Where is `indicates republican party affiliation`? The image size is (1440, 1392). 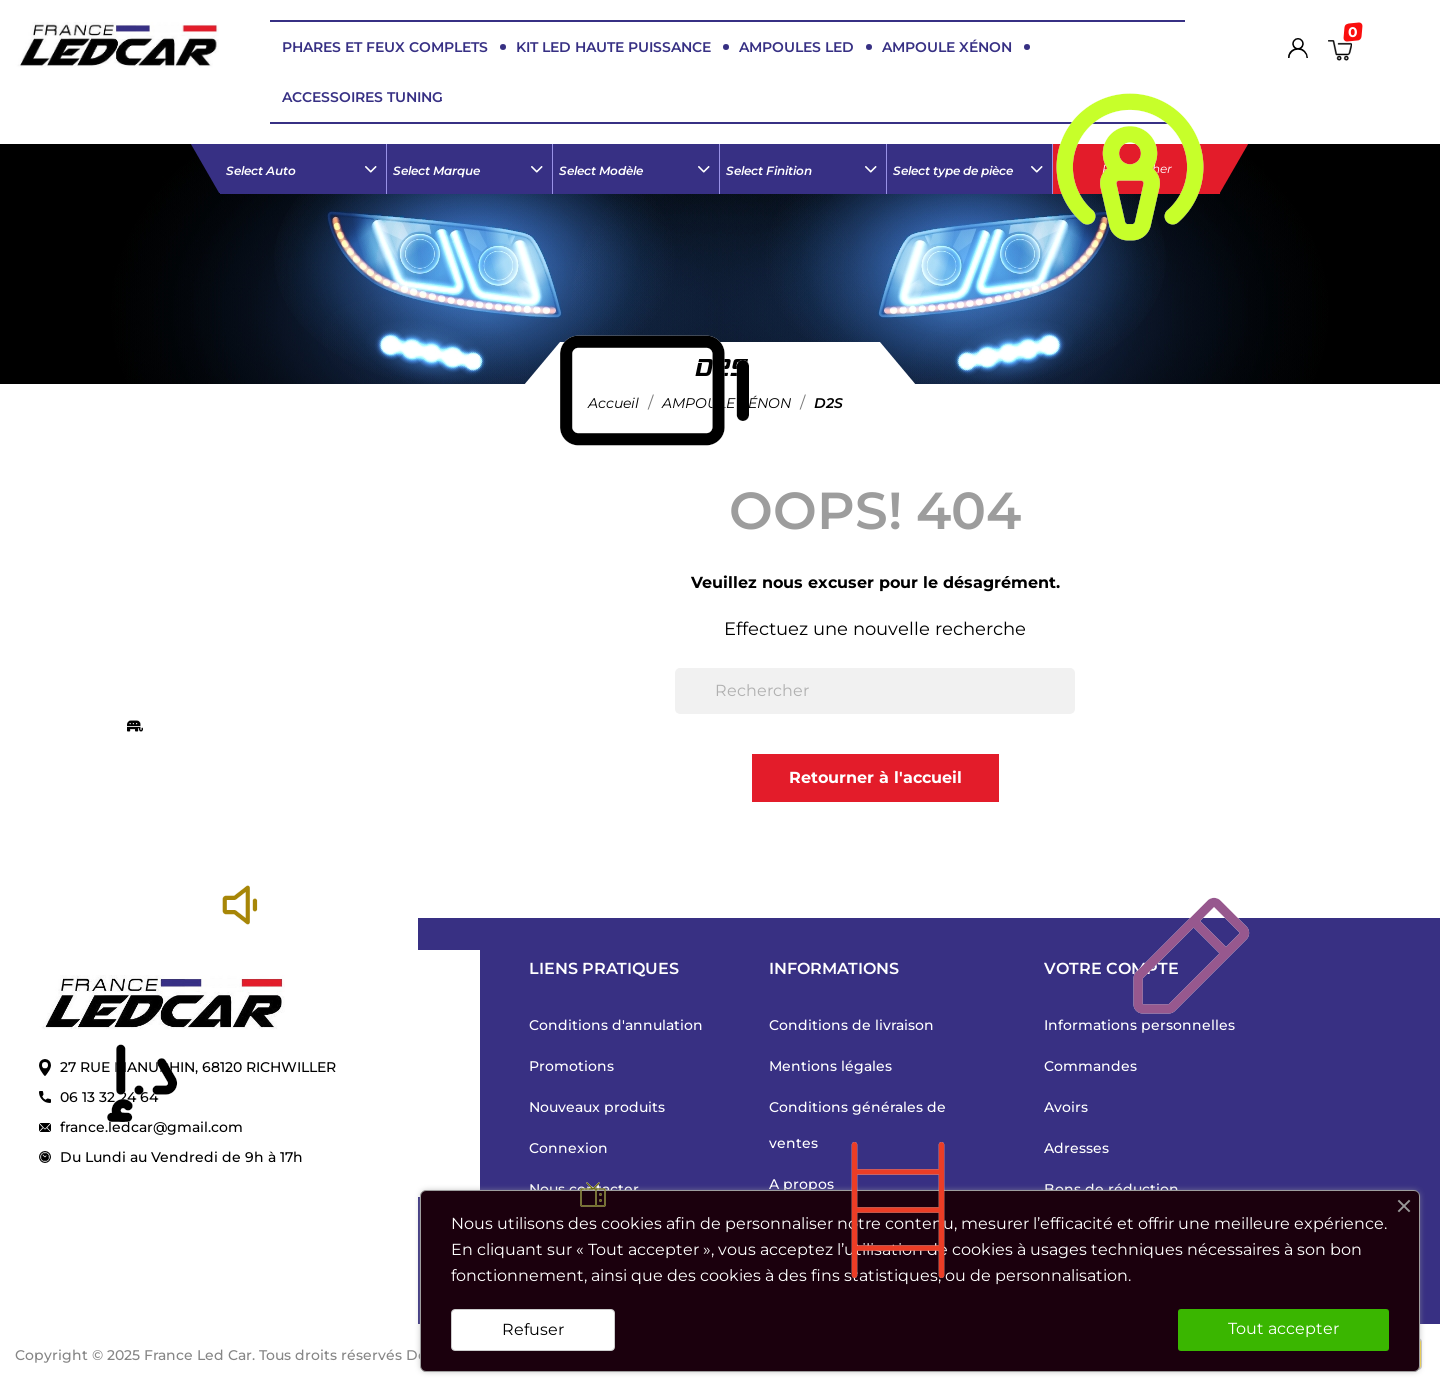 indicates republican party affiliation is located at coordinates (135, 726).